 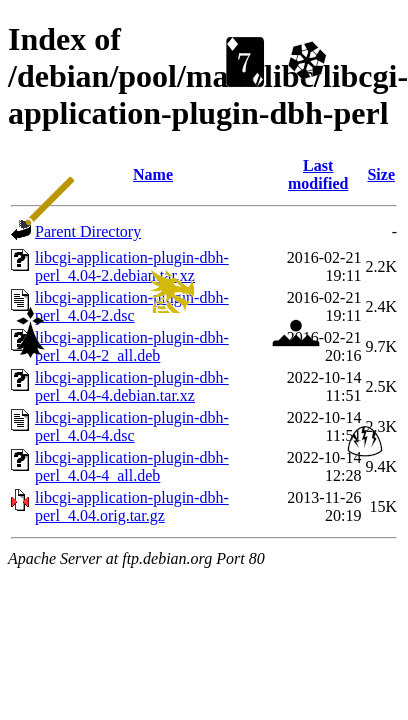 I want to click on indicates a desert or Egyptian-themed level, so click(x=296, y=333).